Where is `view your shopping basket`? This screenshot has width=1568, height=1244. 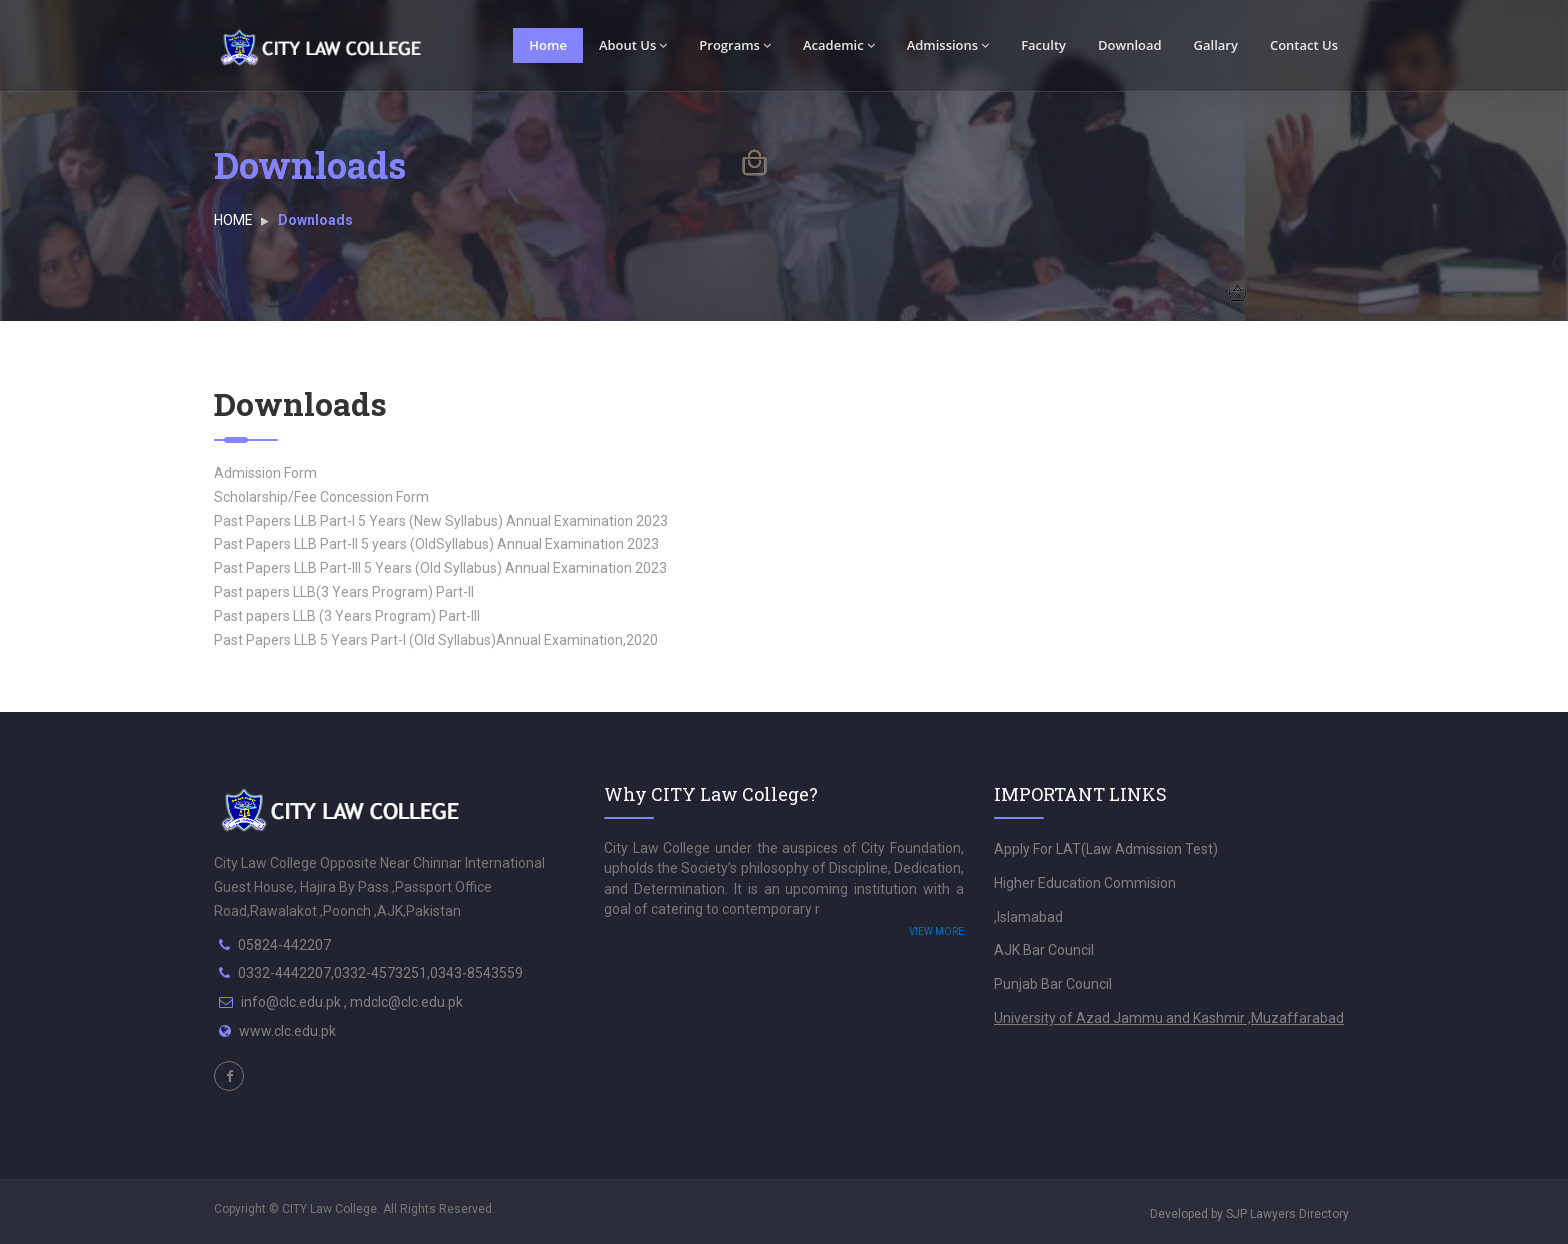
view your shopping basket is located at coordinates (1237, 293).